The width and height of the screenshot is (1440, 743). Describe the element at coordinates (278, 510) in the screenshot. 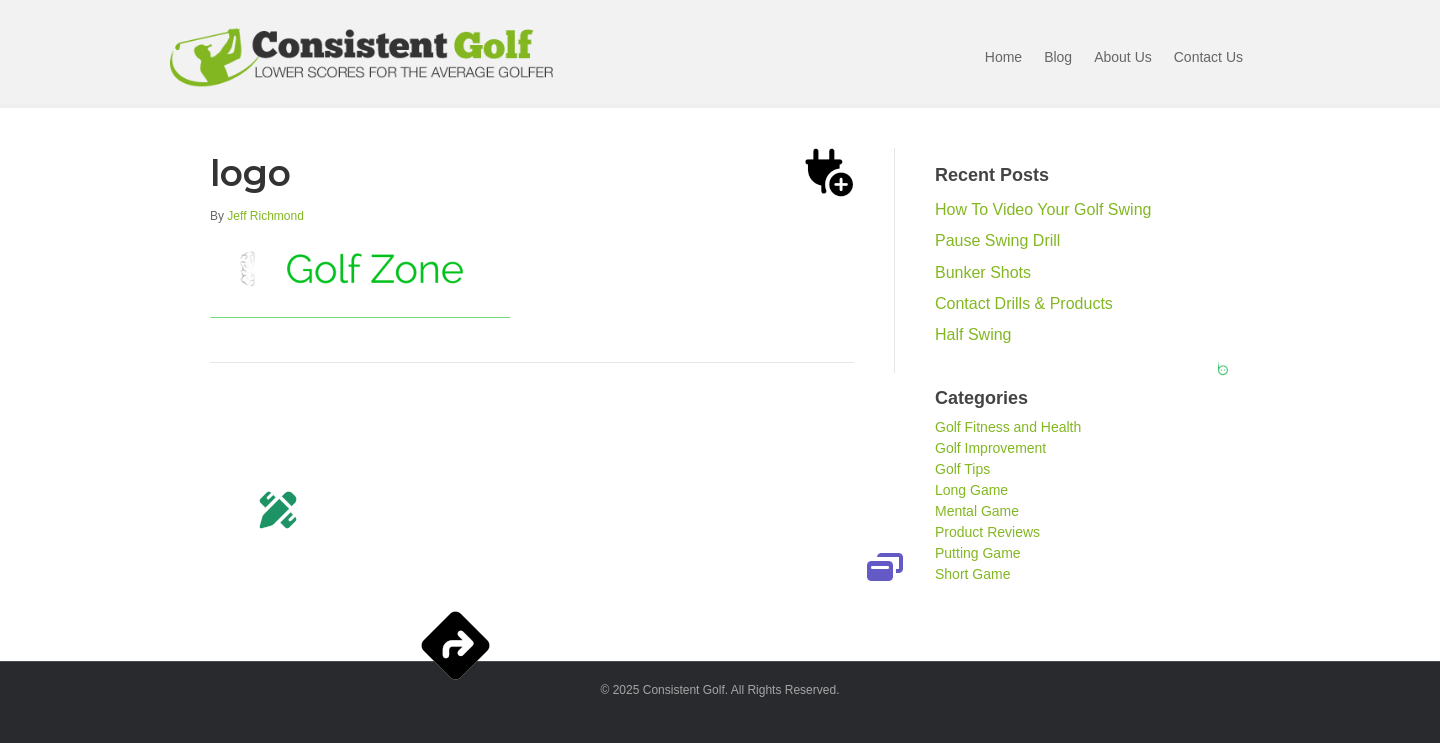

I see `access design or editing tools` at that location.